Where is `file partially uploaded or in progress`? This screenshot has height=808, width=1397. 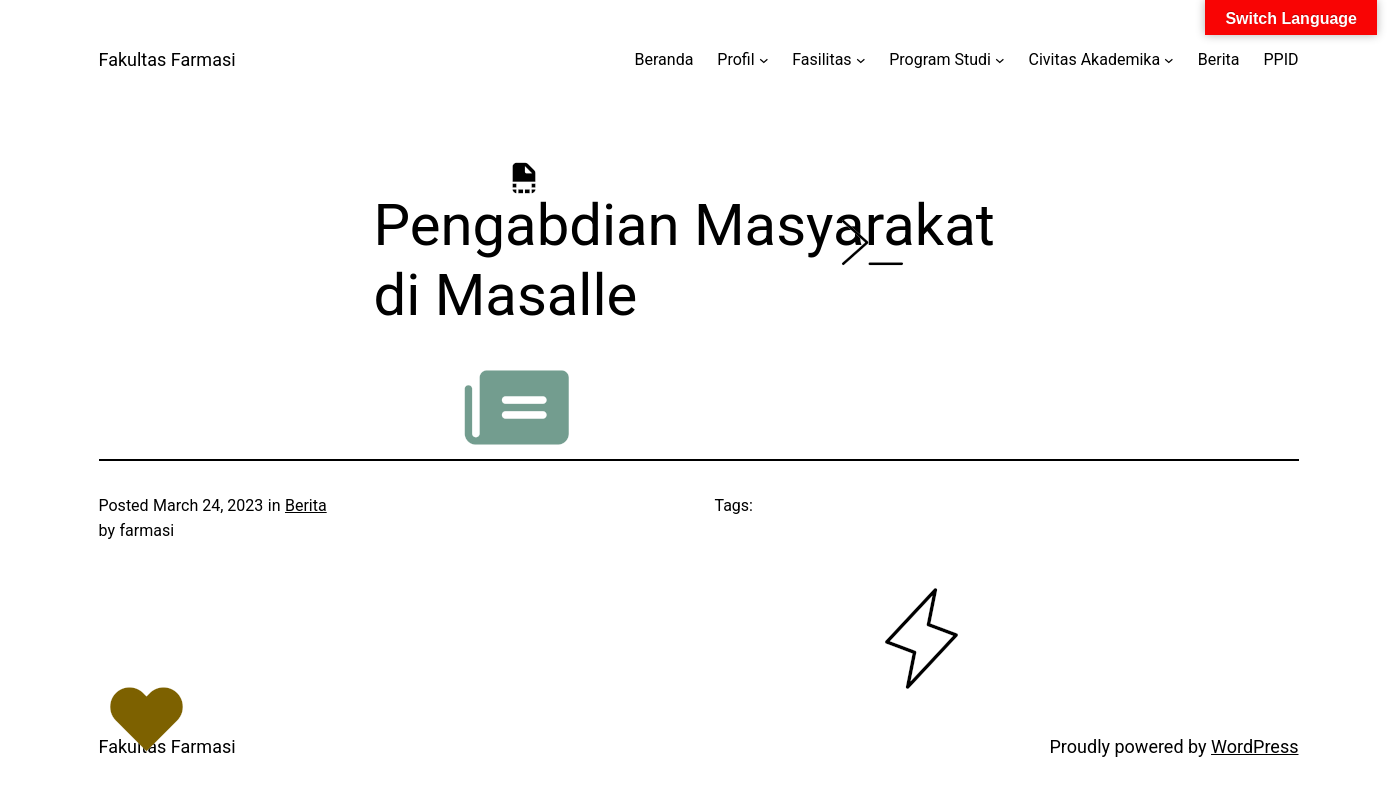 file partially uploaded or in progress is located at coordinates (524, 178).